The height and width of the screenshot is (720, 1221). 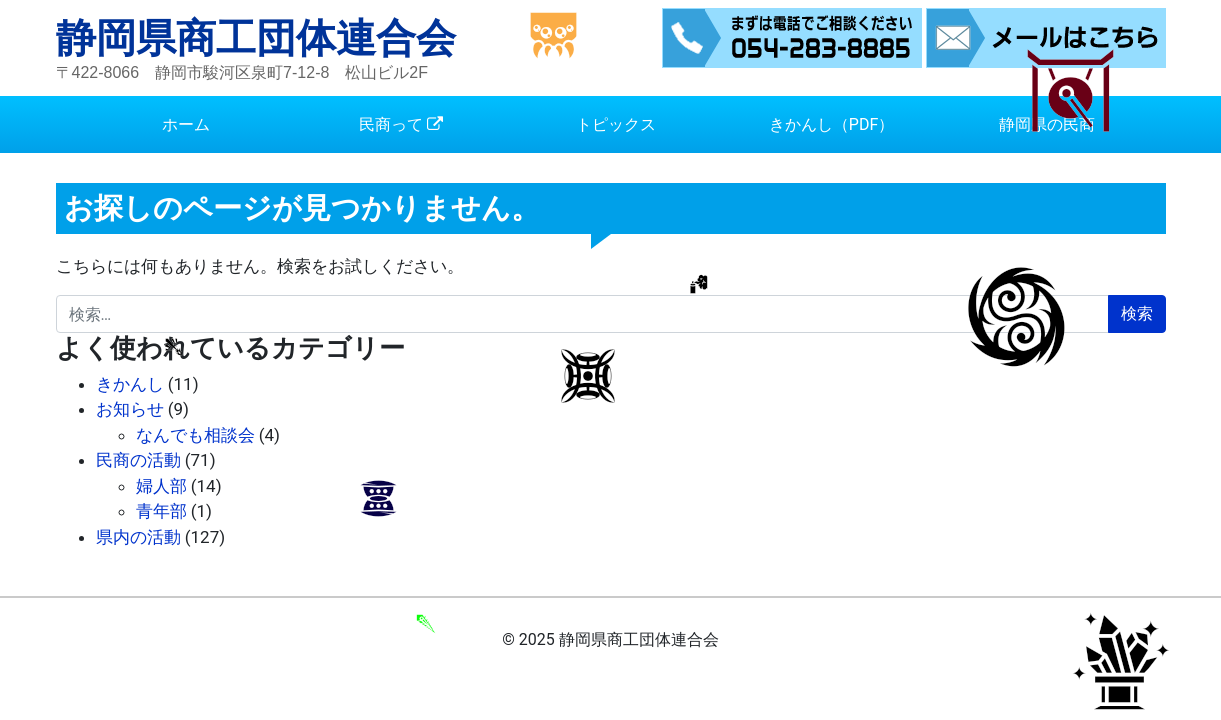 I want to click on activate drilling or boring tool, so click(x=426, y=624).